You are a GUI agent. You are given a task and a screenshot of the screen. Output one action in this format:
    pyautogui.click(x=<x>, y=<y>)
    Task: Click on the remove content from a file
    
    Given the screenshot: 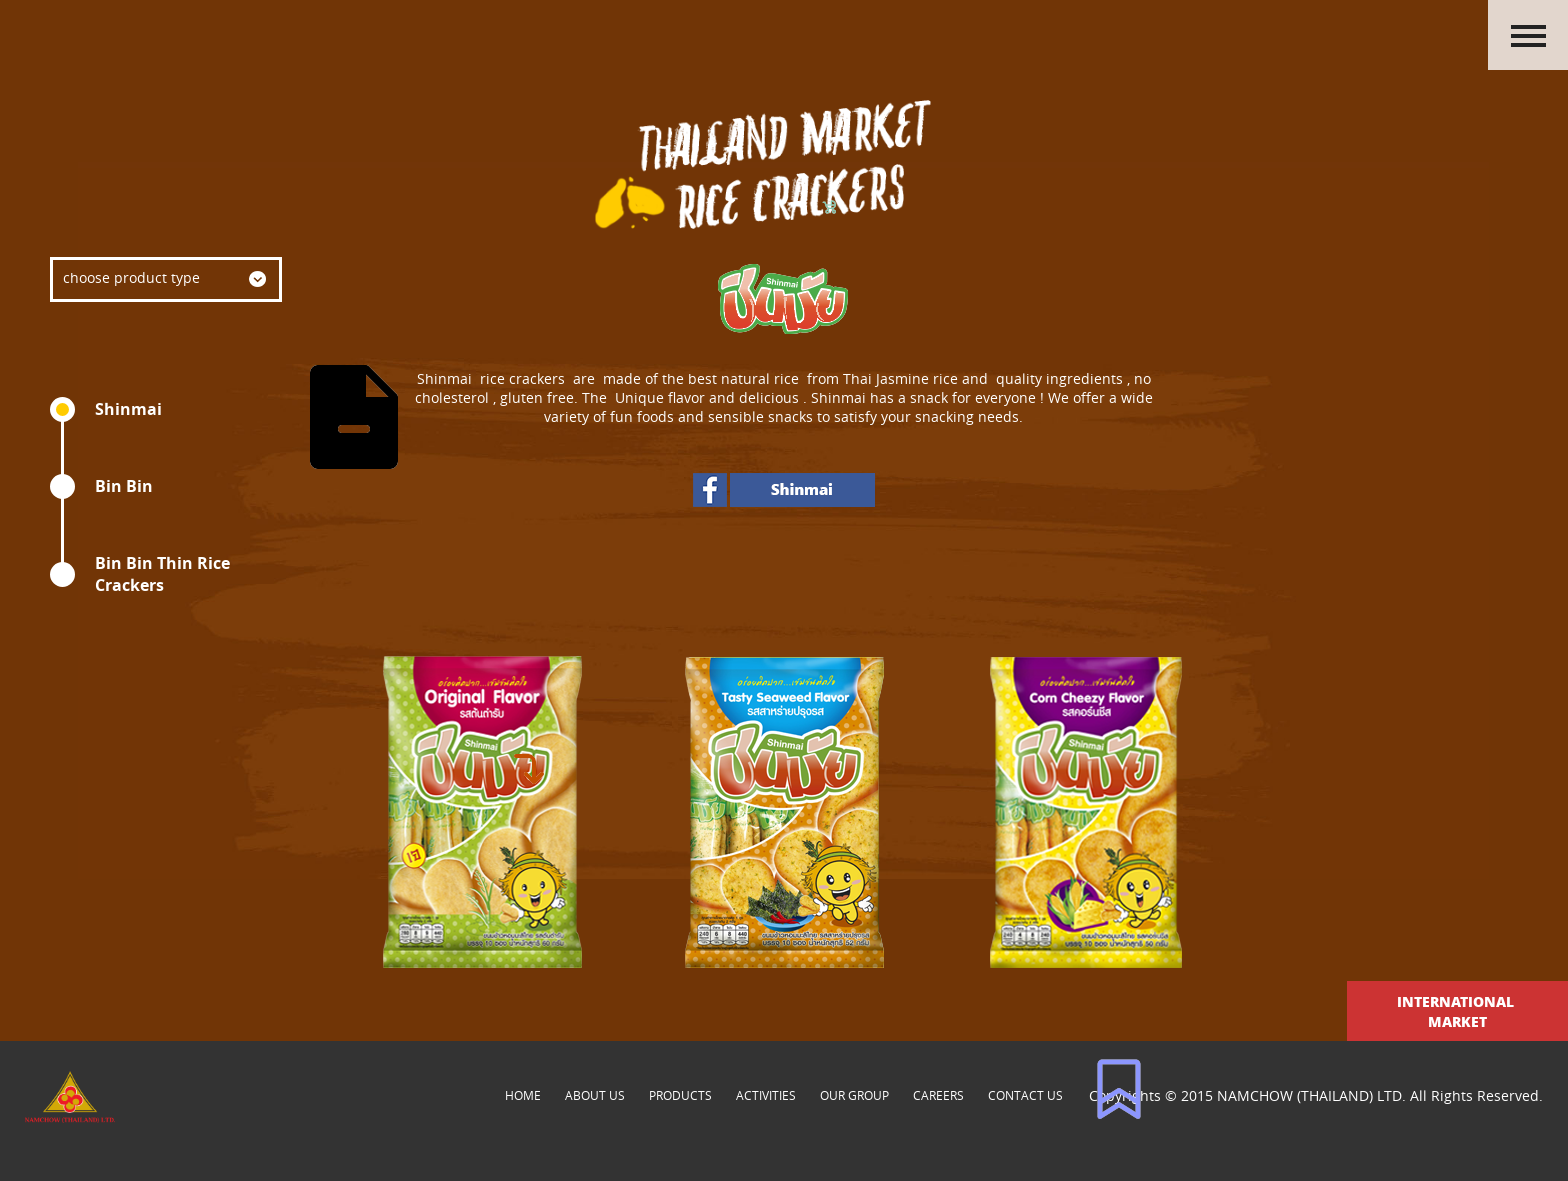 What is the action you would take?
    pyautogui.click(x=354, y=417)
    